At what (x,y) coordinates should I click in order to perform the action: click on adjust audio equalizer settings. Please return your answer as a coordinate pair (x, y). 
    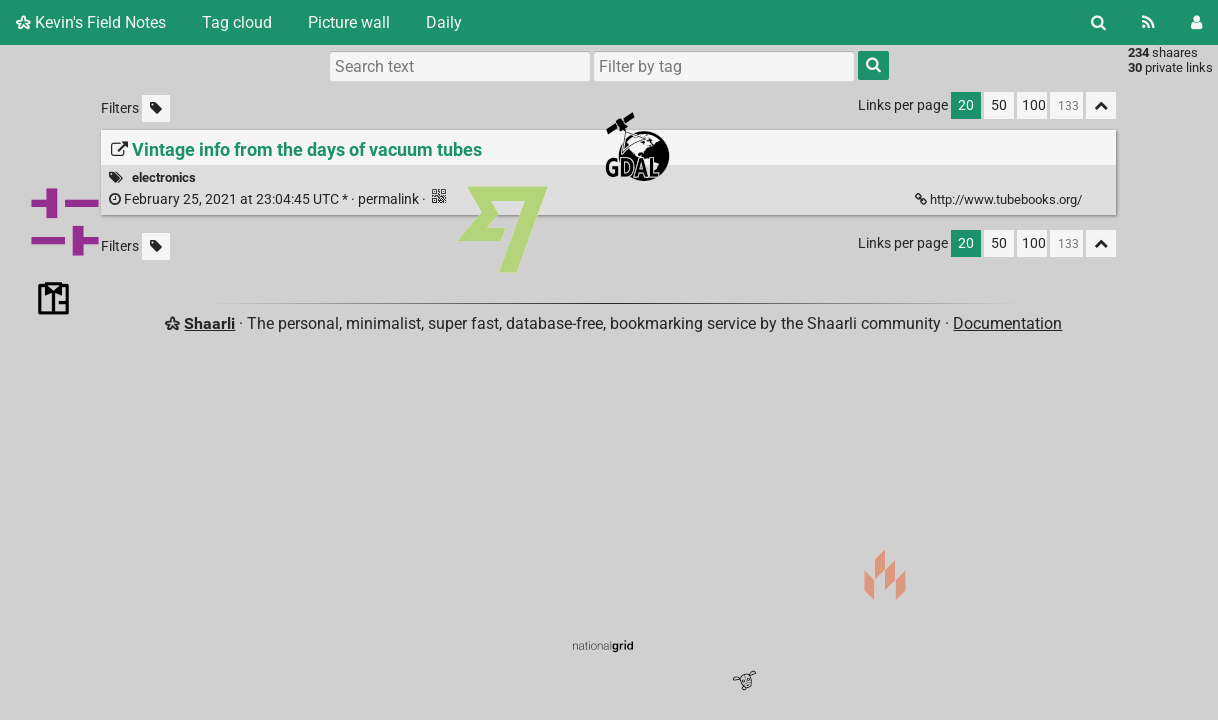
    Looking at the image, I should click on (65, 222).